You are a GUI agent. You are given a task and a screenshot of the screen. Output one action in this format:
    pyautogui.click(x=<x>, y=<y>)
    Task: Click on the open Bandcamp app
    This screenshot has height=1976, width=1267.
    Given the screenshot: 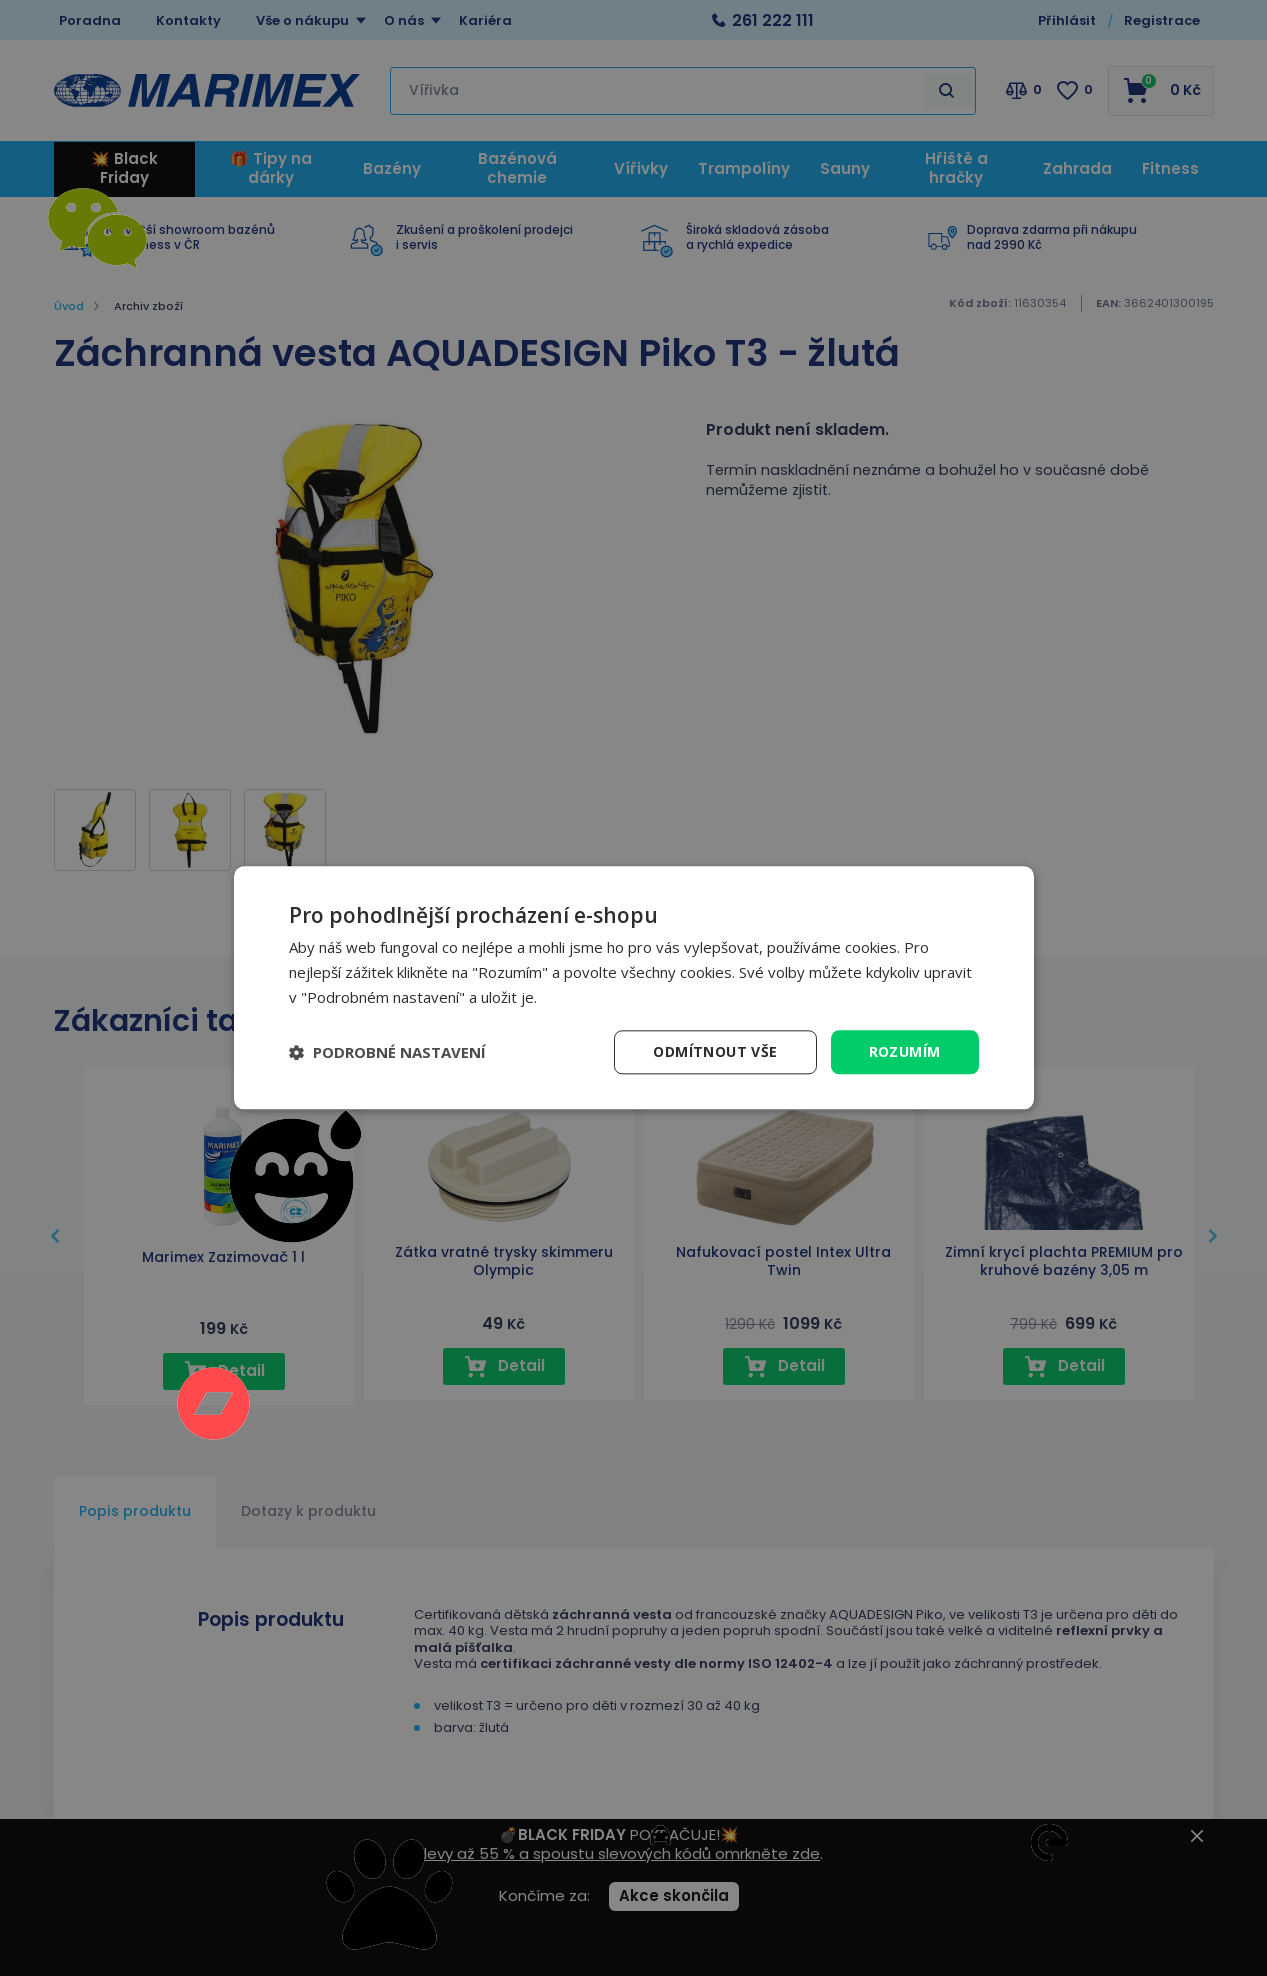 What is the action you would take?
    pyautogui.click(x=213, y=1403)
    